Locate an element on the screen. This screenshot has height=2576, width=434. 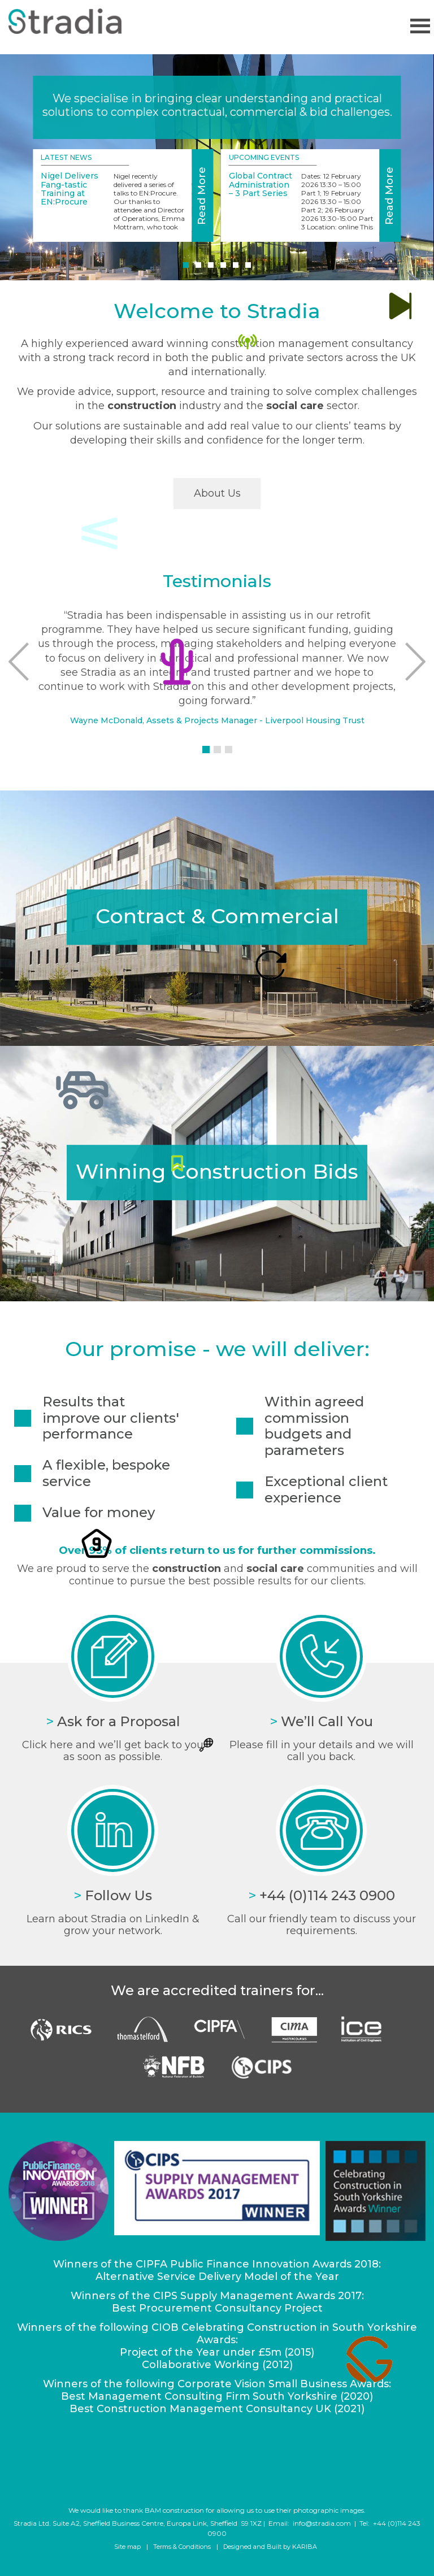
indicates desert or arid climate setting is located at coordinates (177, 662).